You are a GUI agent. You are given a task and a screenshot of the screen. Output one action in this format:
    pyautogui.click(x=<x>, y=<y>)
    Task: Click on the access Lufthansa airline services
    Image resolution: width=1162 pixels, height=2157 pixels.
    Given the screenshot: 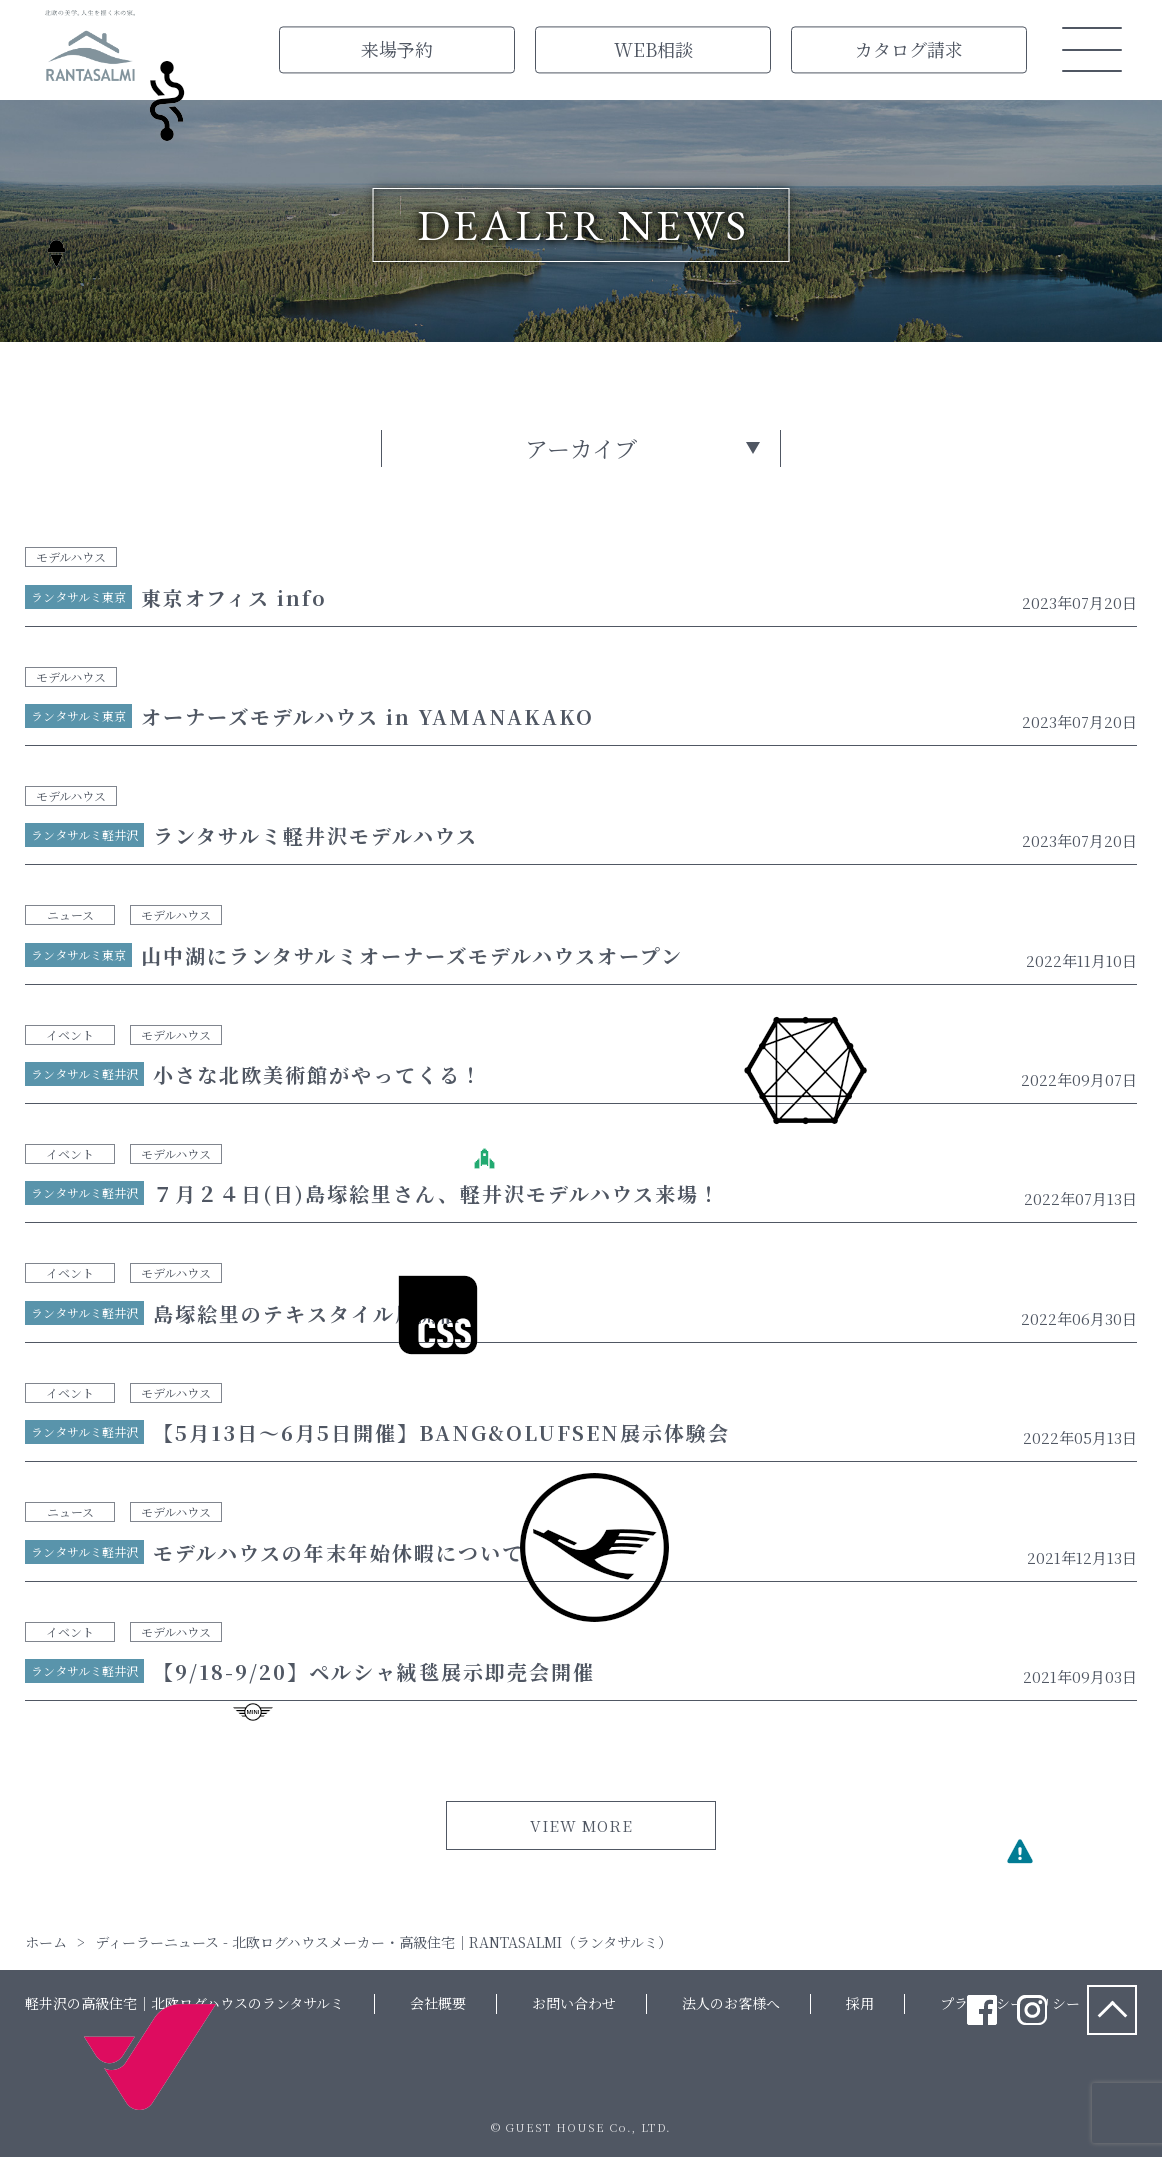 What is the action you would take?
    pyautogui.click(x=594, y=1547)
    